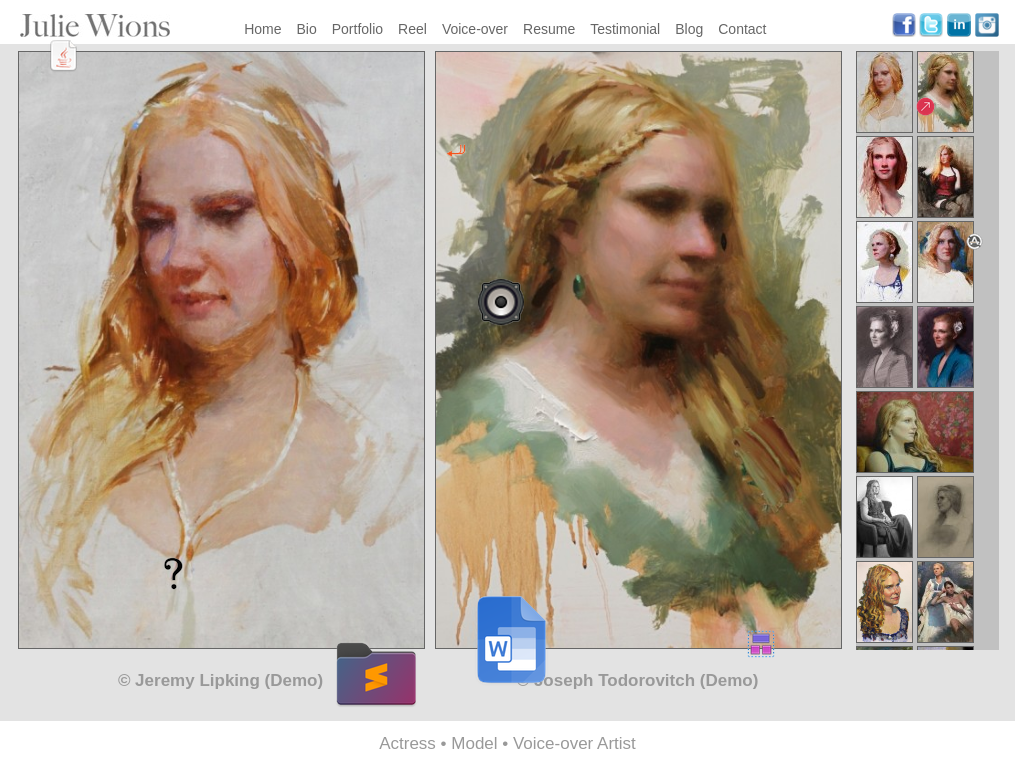  Describe the element at coordinates (761, 644) in the screenshot. I see `select all items in the current view` at that location.